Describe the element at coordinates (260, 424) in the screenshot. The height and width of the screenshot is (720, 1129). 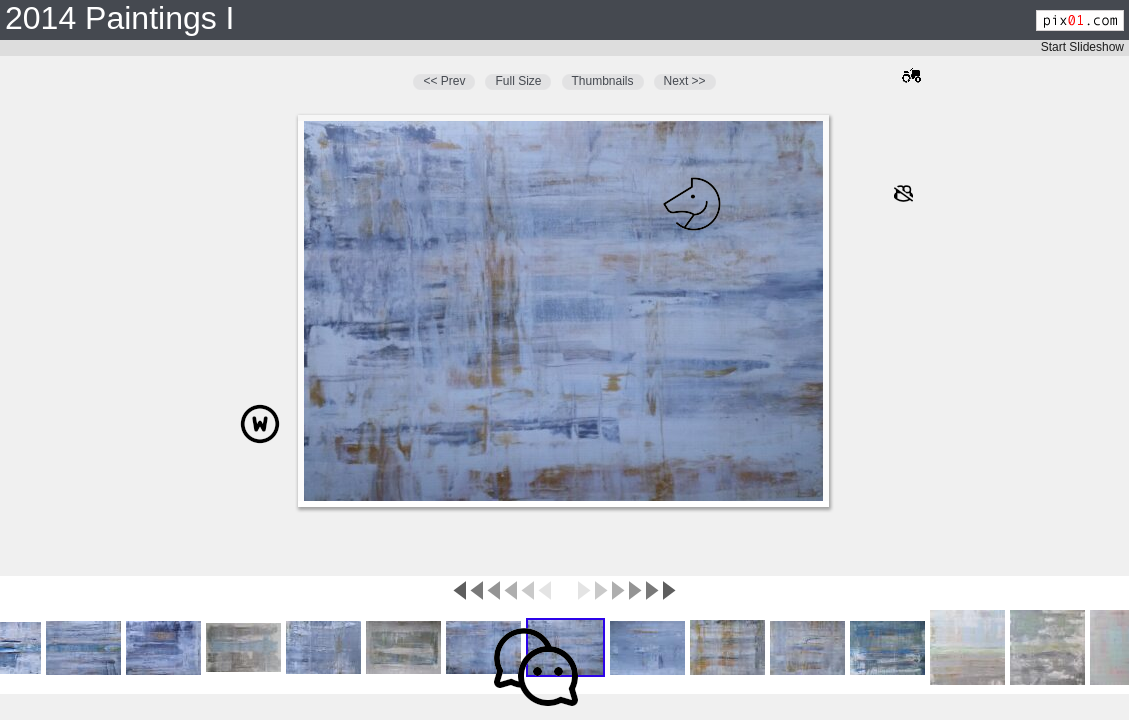
I see `indicates west direction on a map` at that location.